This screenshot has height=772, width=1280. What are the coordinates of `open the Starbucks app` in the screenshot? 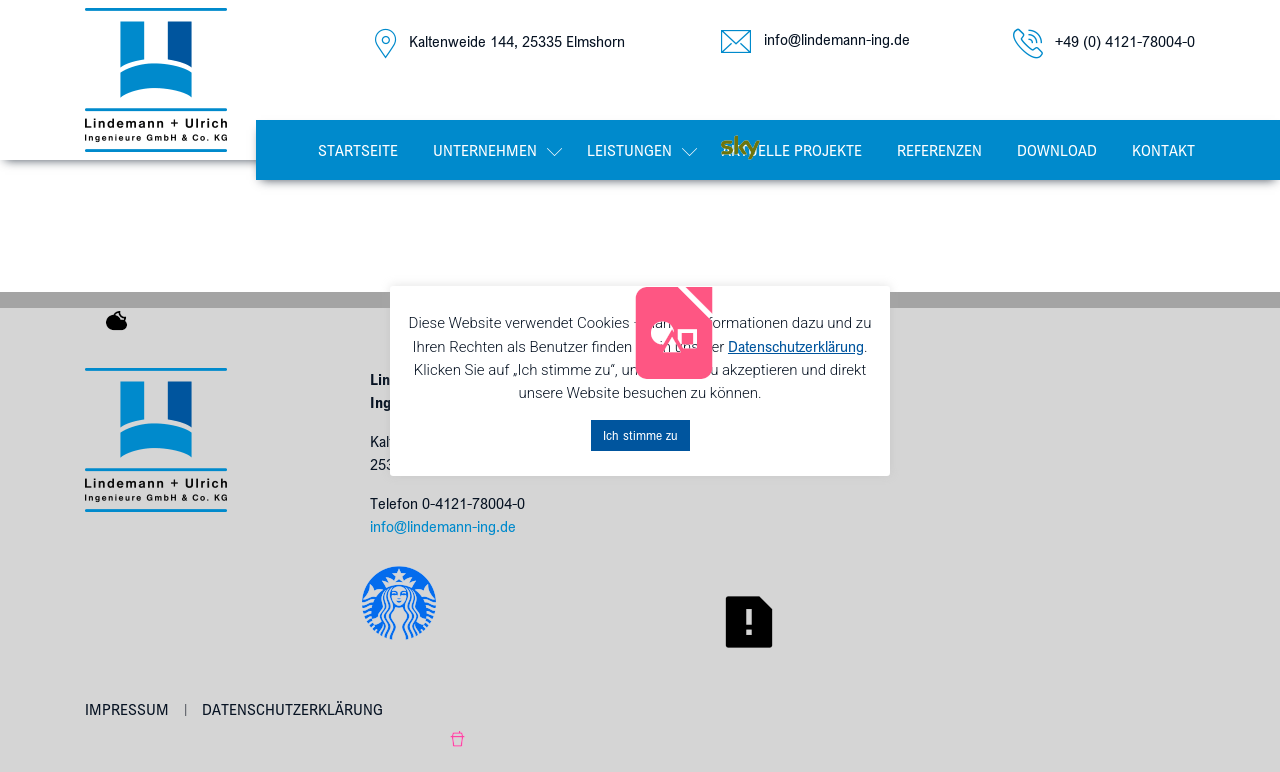 It's located at (399, 603).